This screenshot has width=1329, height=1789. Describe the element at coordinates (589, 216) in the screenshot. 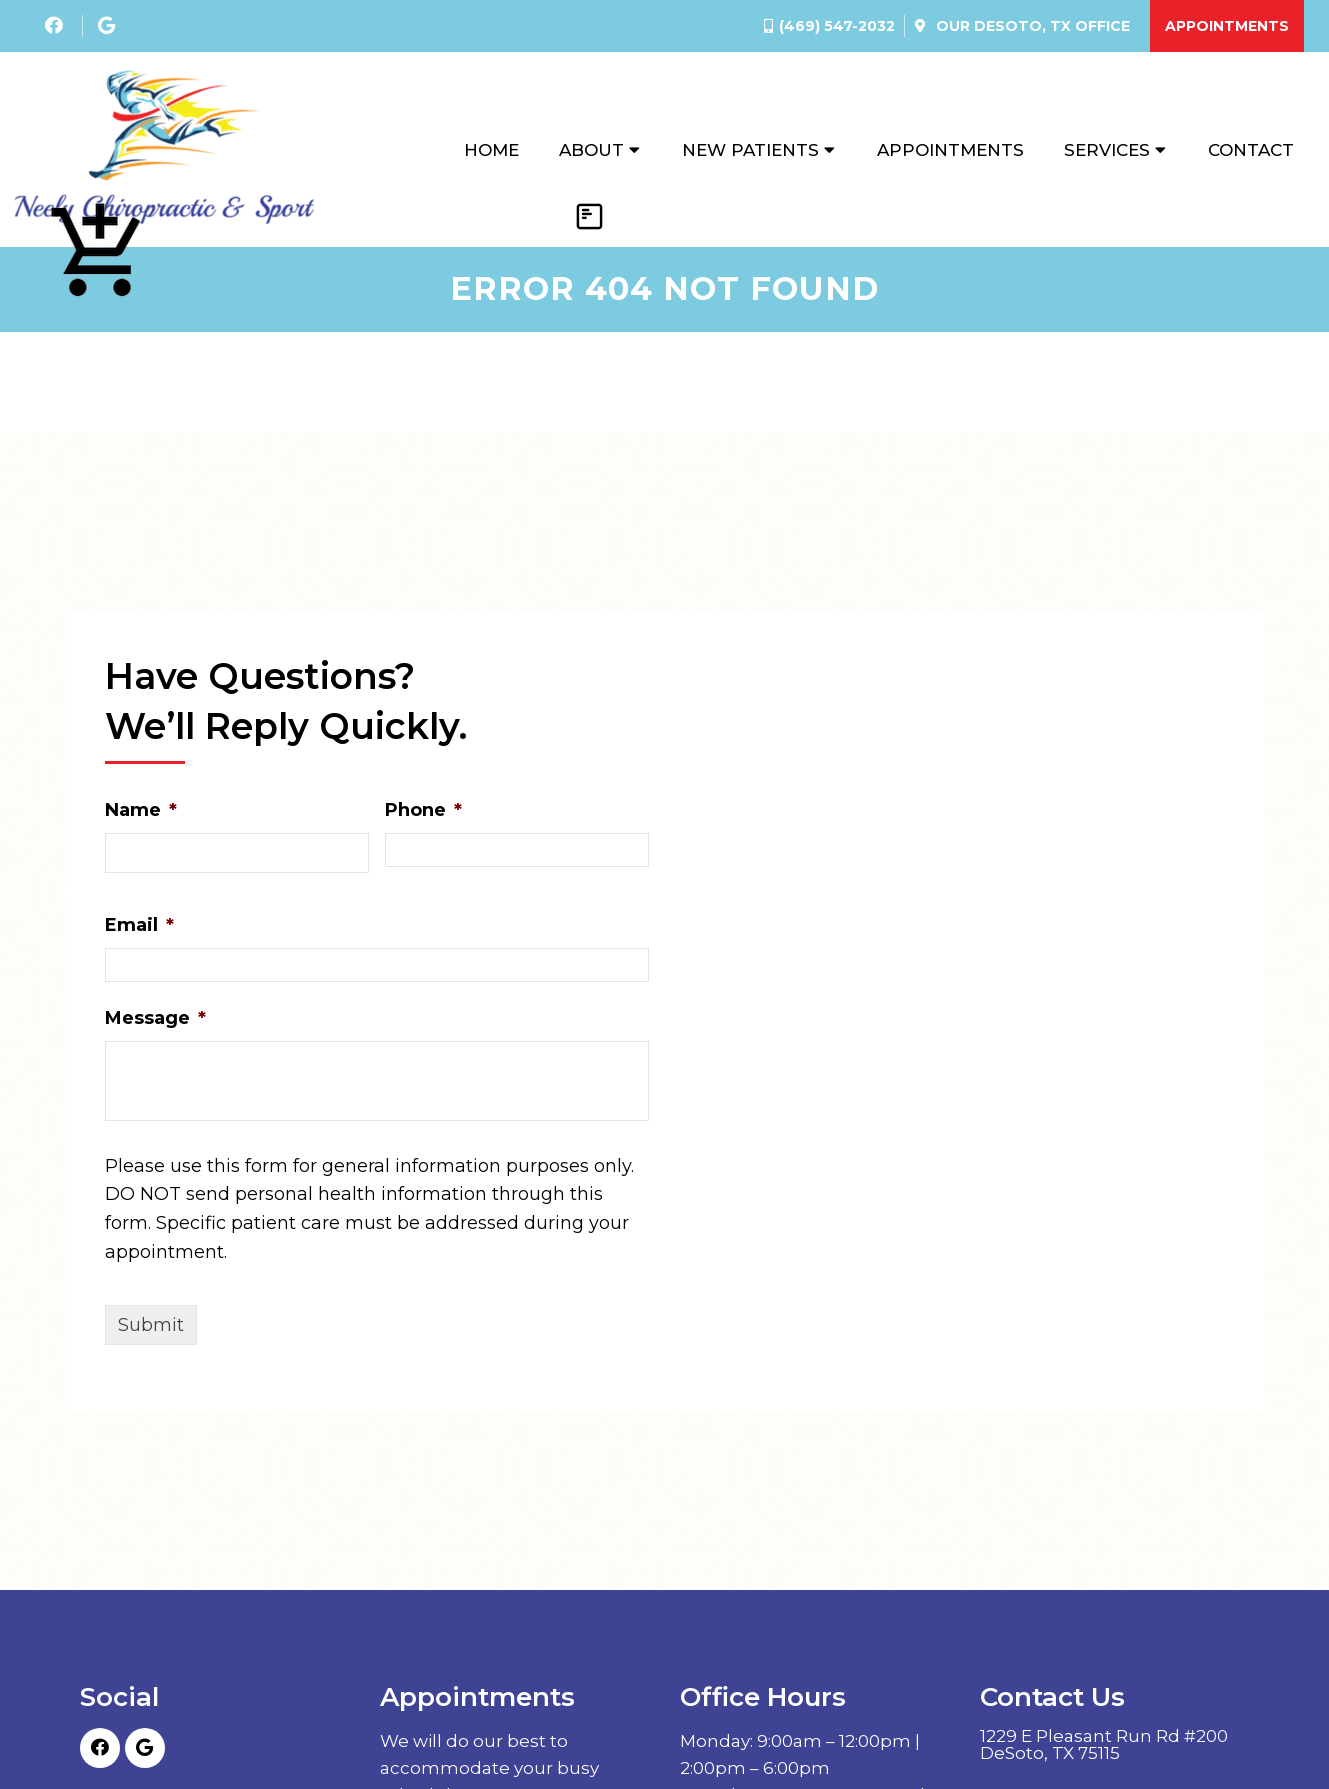

I see `align content to top-left of container` at that location.